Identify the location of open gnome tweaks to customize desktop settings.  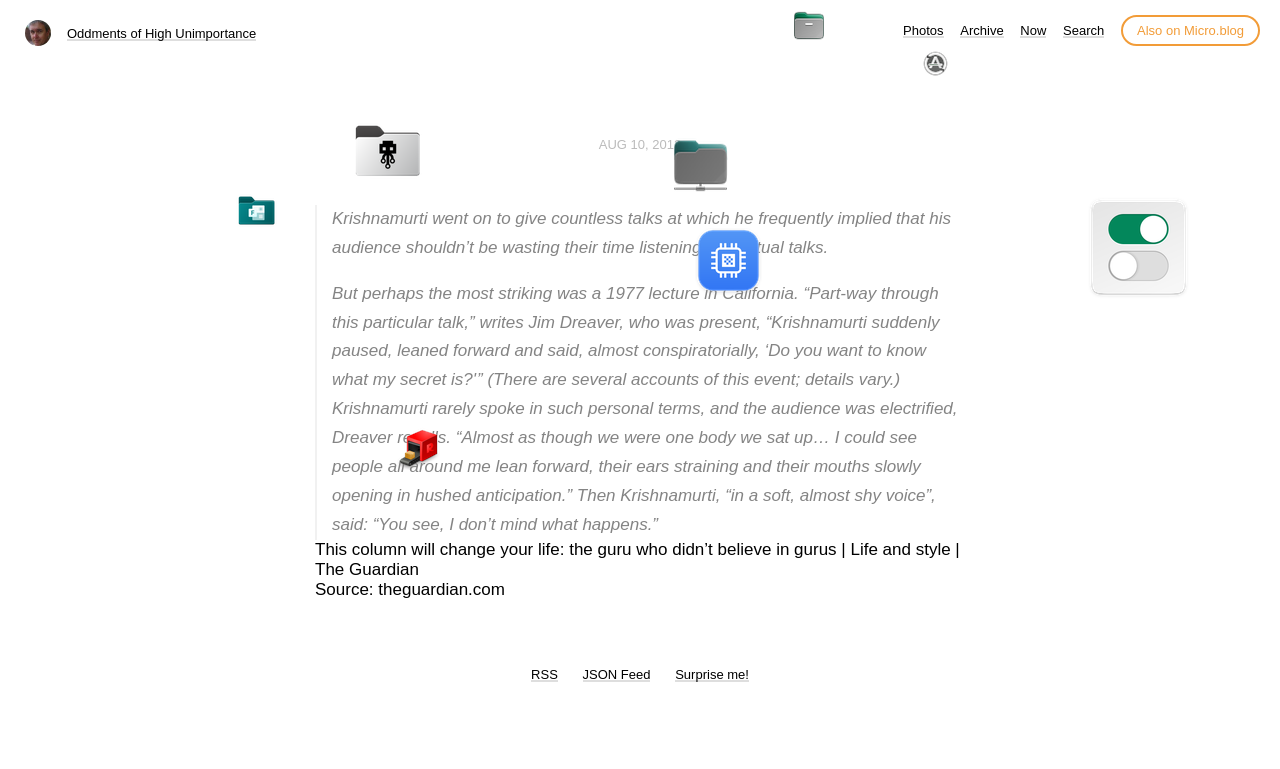
(1138, 247).